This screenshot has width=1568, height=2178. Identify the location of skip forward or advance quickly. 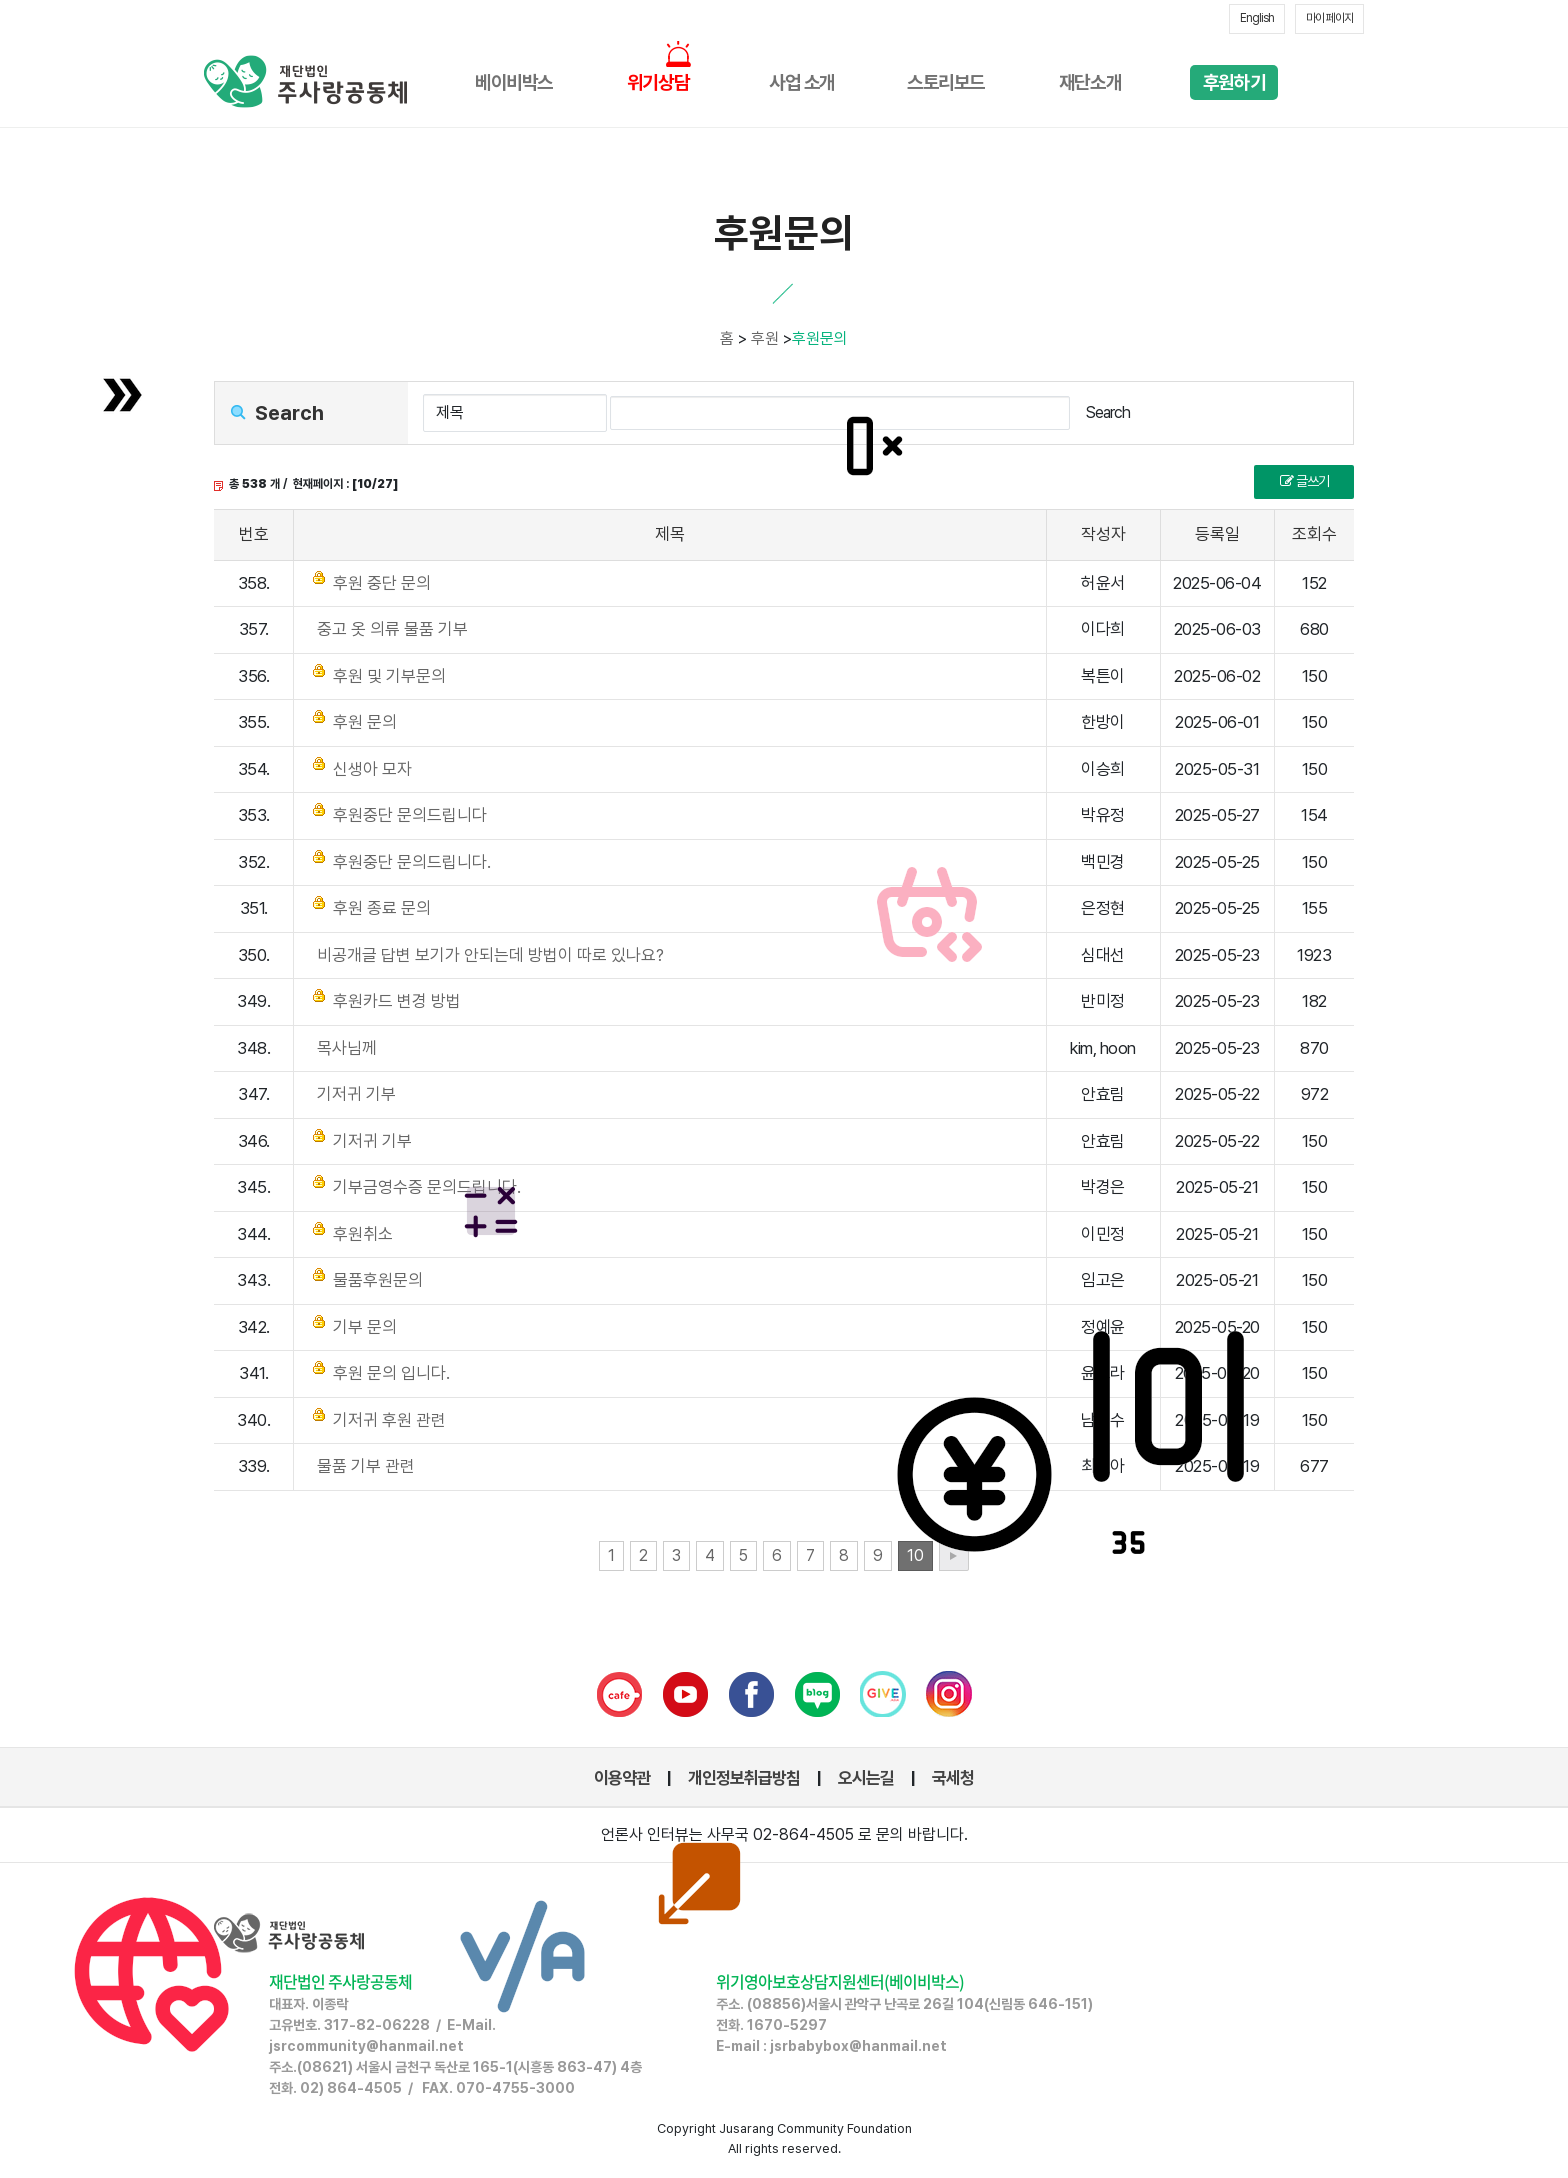
(122, 395).